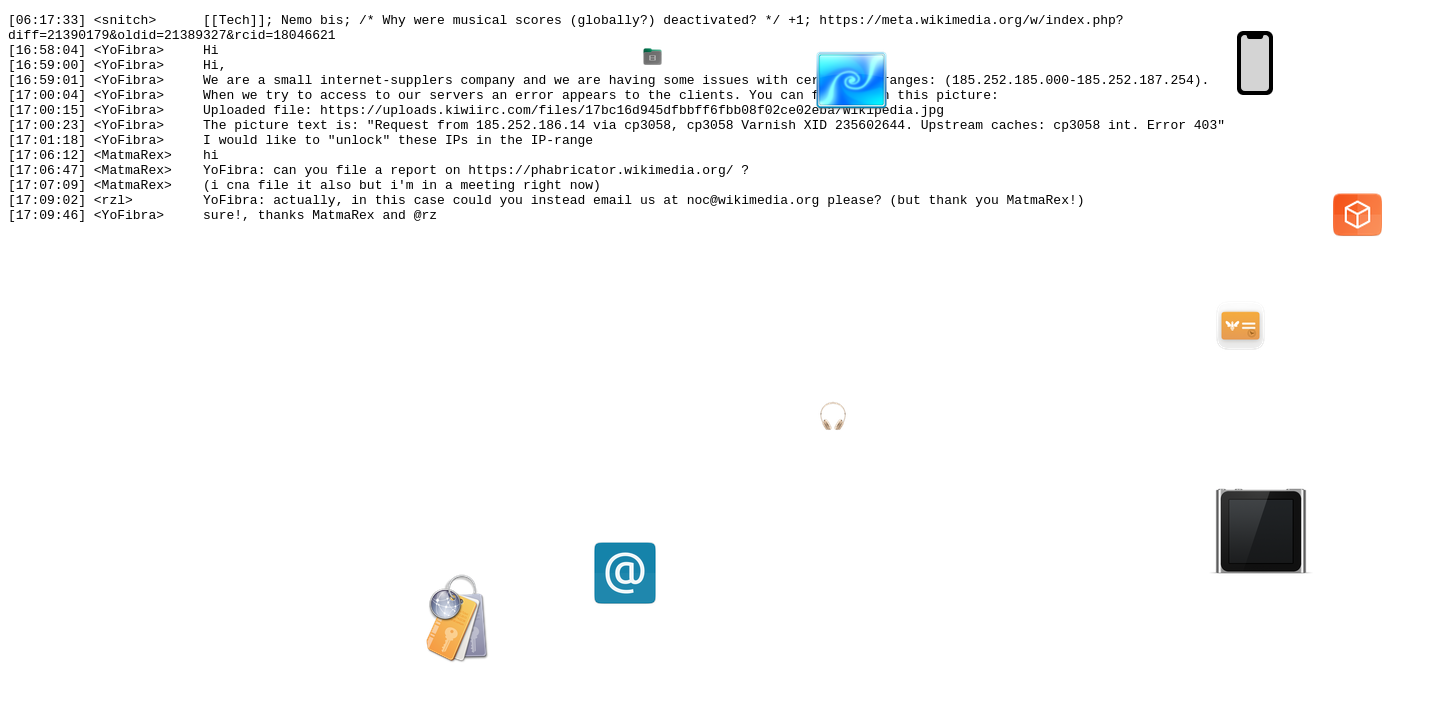  Describe the element at coordinates (457, 618) in the screenshot. I see `view and manage kerberos authentication tickets` at that location.